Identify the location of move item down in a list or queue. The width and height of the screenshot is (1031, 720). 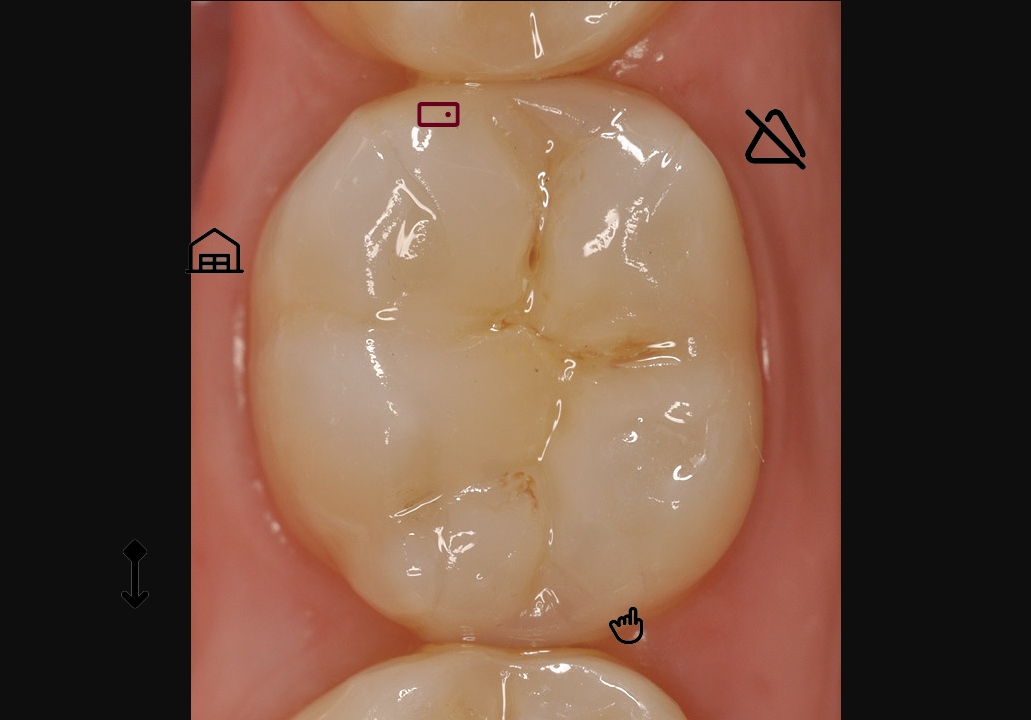
(135, 574).